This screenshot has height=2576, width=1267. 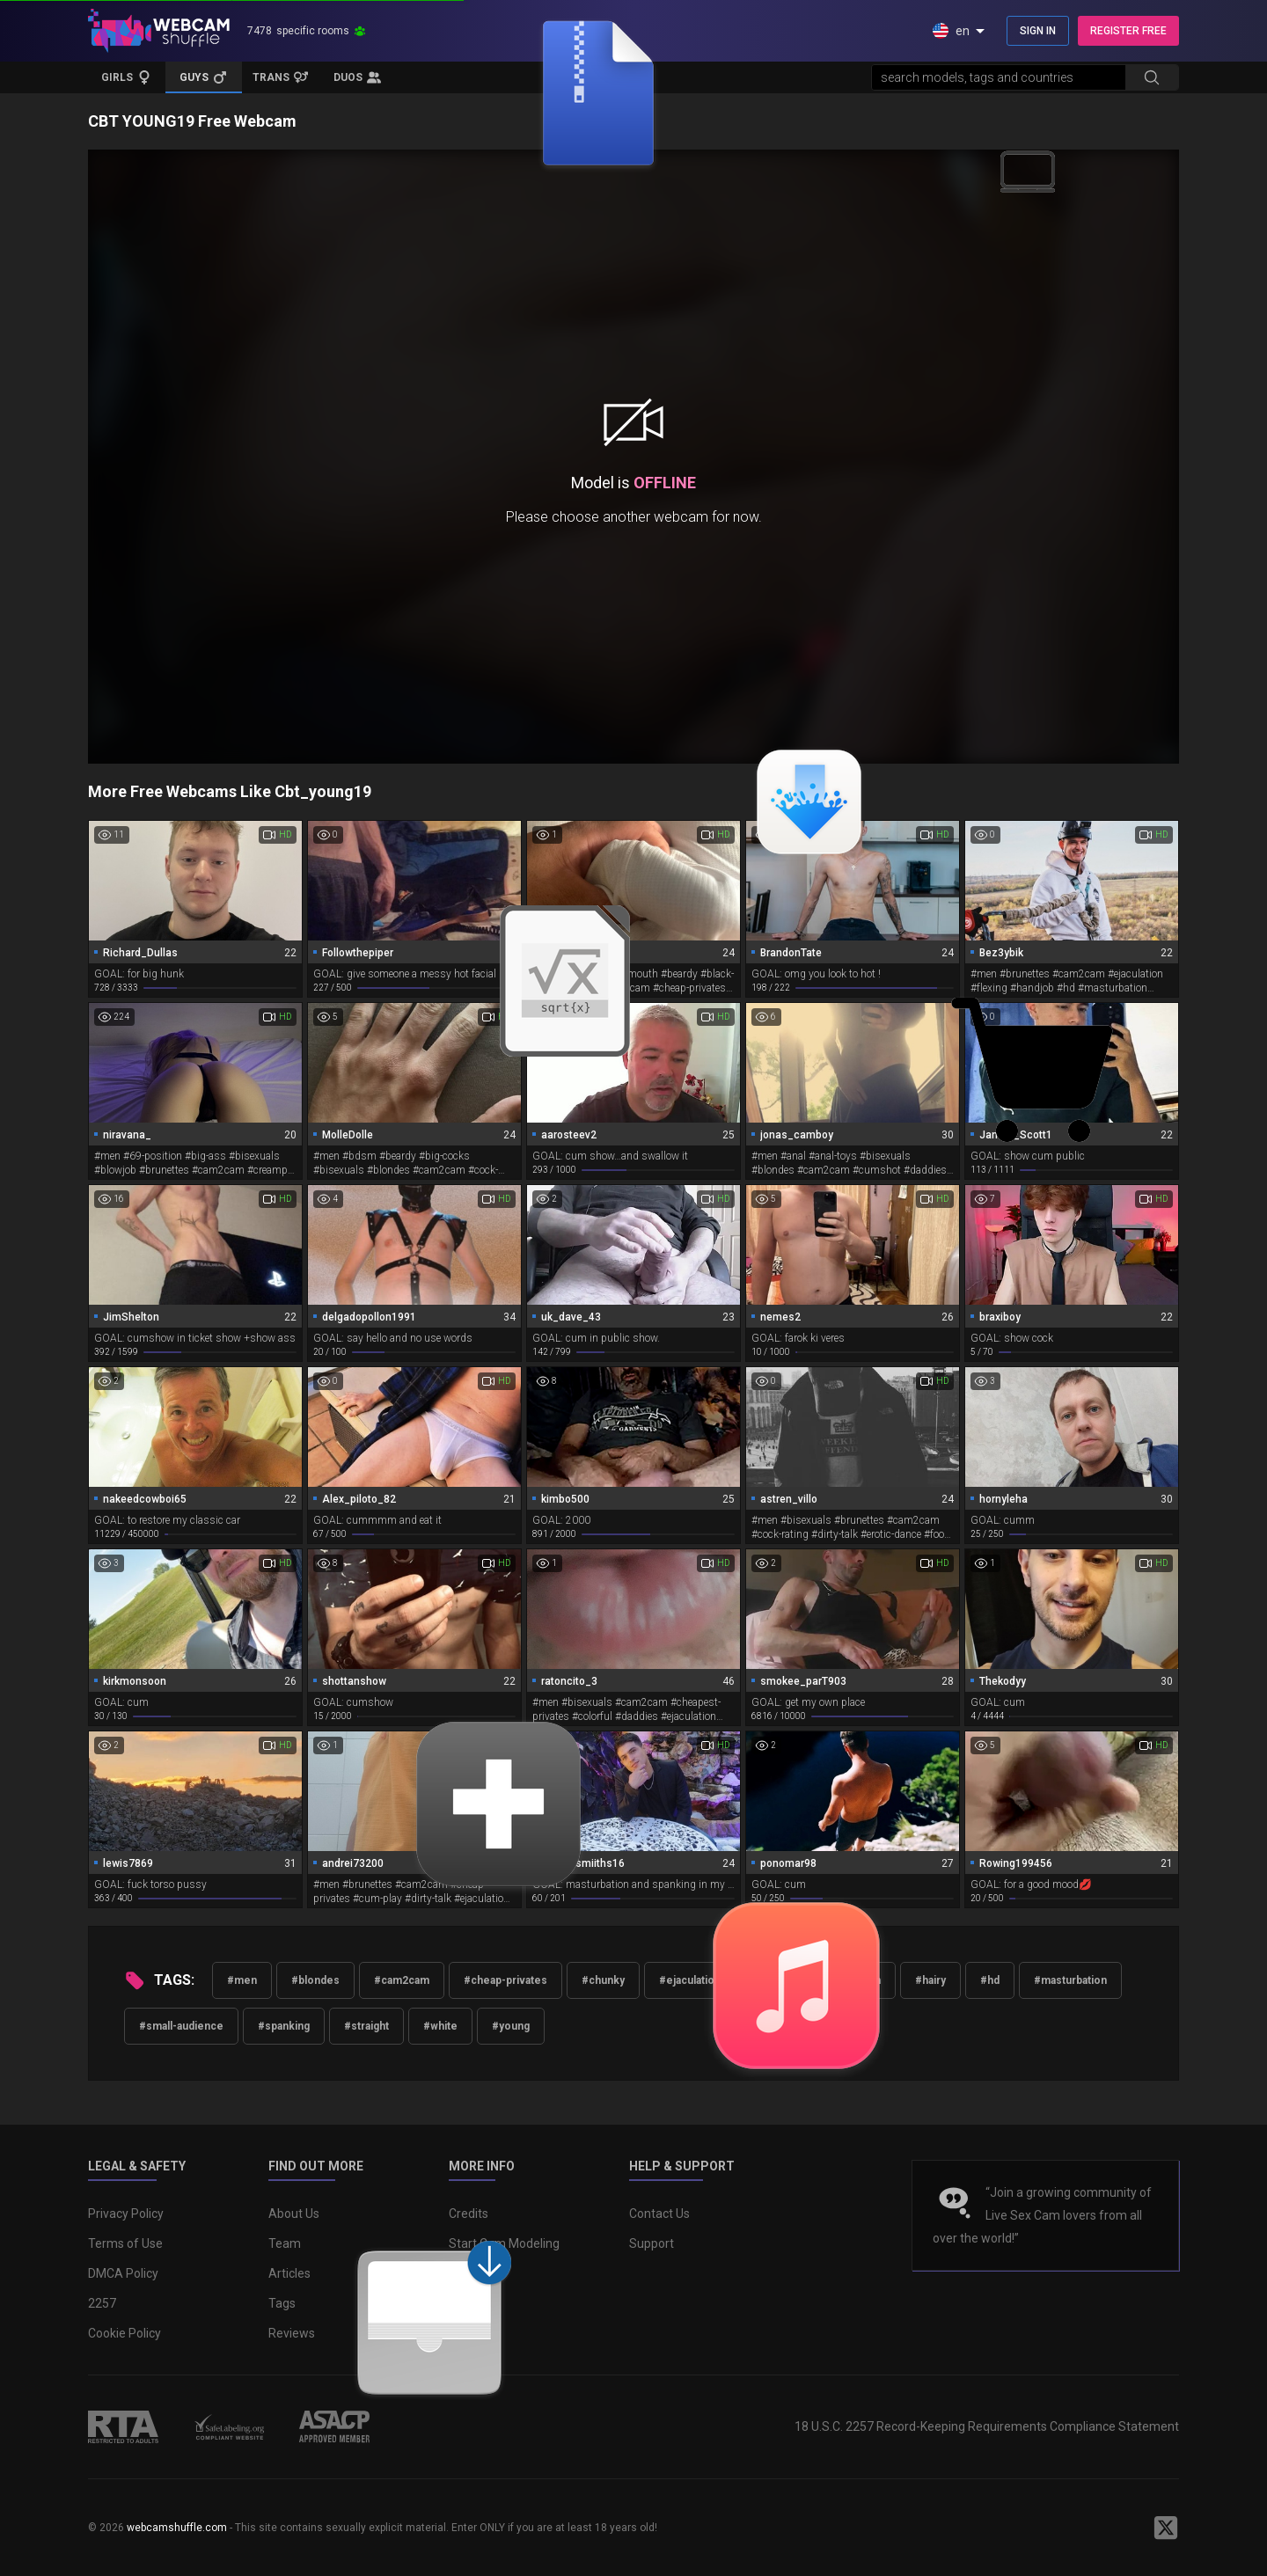 What do you see at coordinates (1035, 1070) in the screenshot?
I see `view your shopping cart` at bounding box center [1035, 1070].